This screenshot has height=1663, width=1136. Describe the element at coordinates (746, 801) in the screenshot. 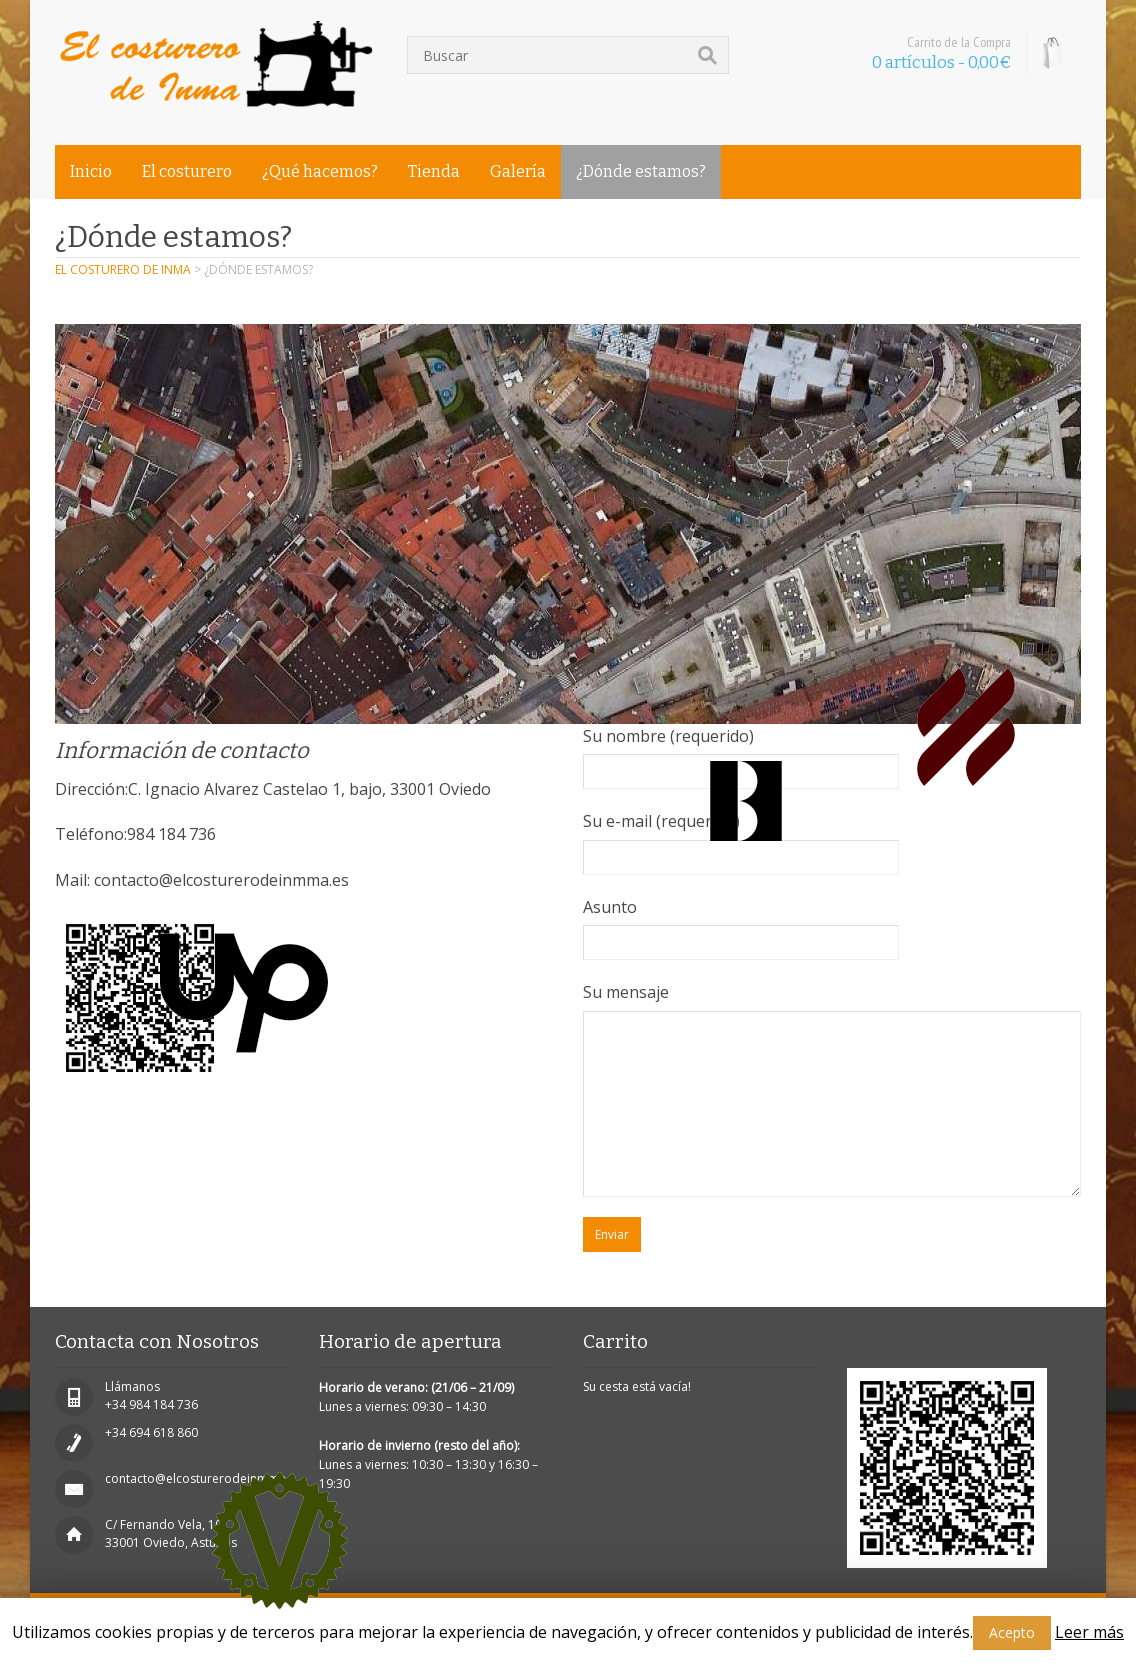

I see `open the Backstage casting app` at that location.